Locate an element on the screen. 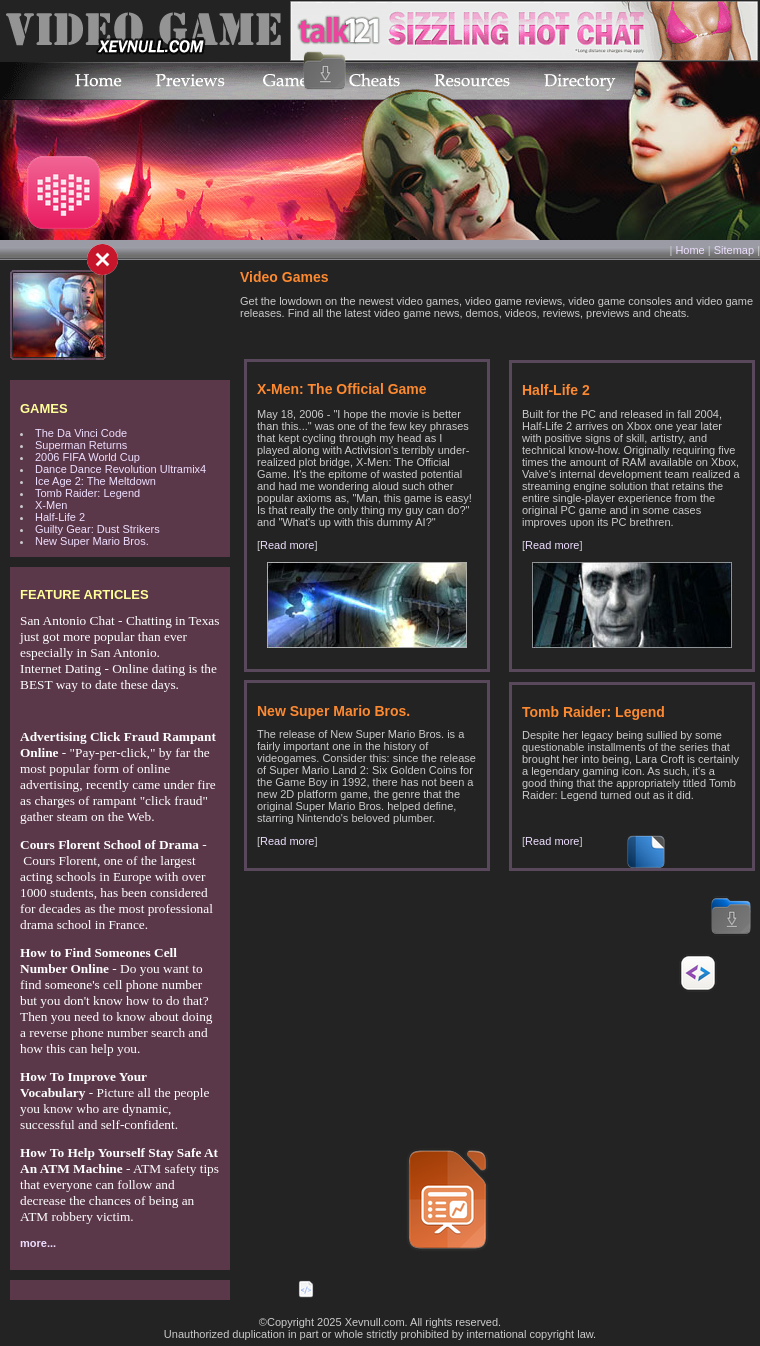 The height and width of the screenshot is (1346, 760). open smartgit version control client is located at coordinates (698, 973).